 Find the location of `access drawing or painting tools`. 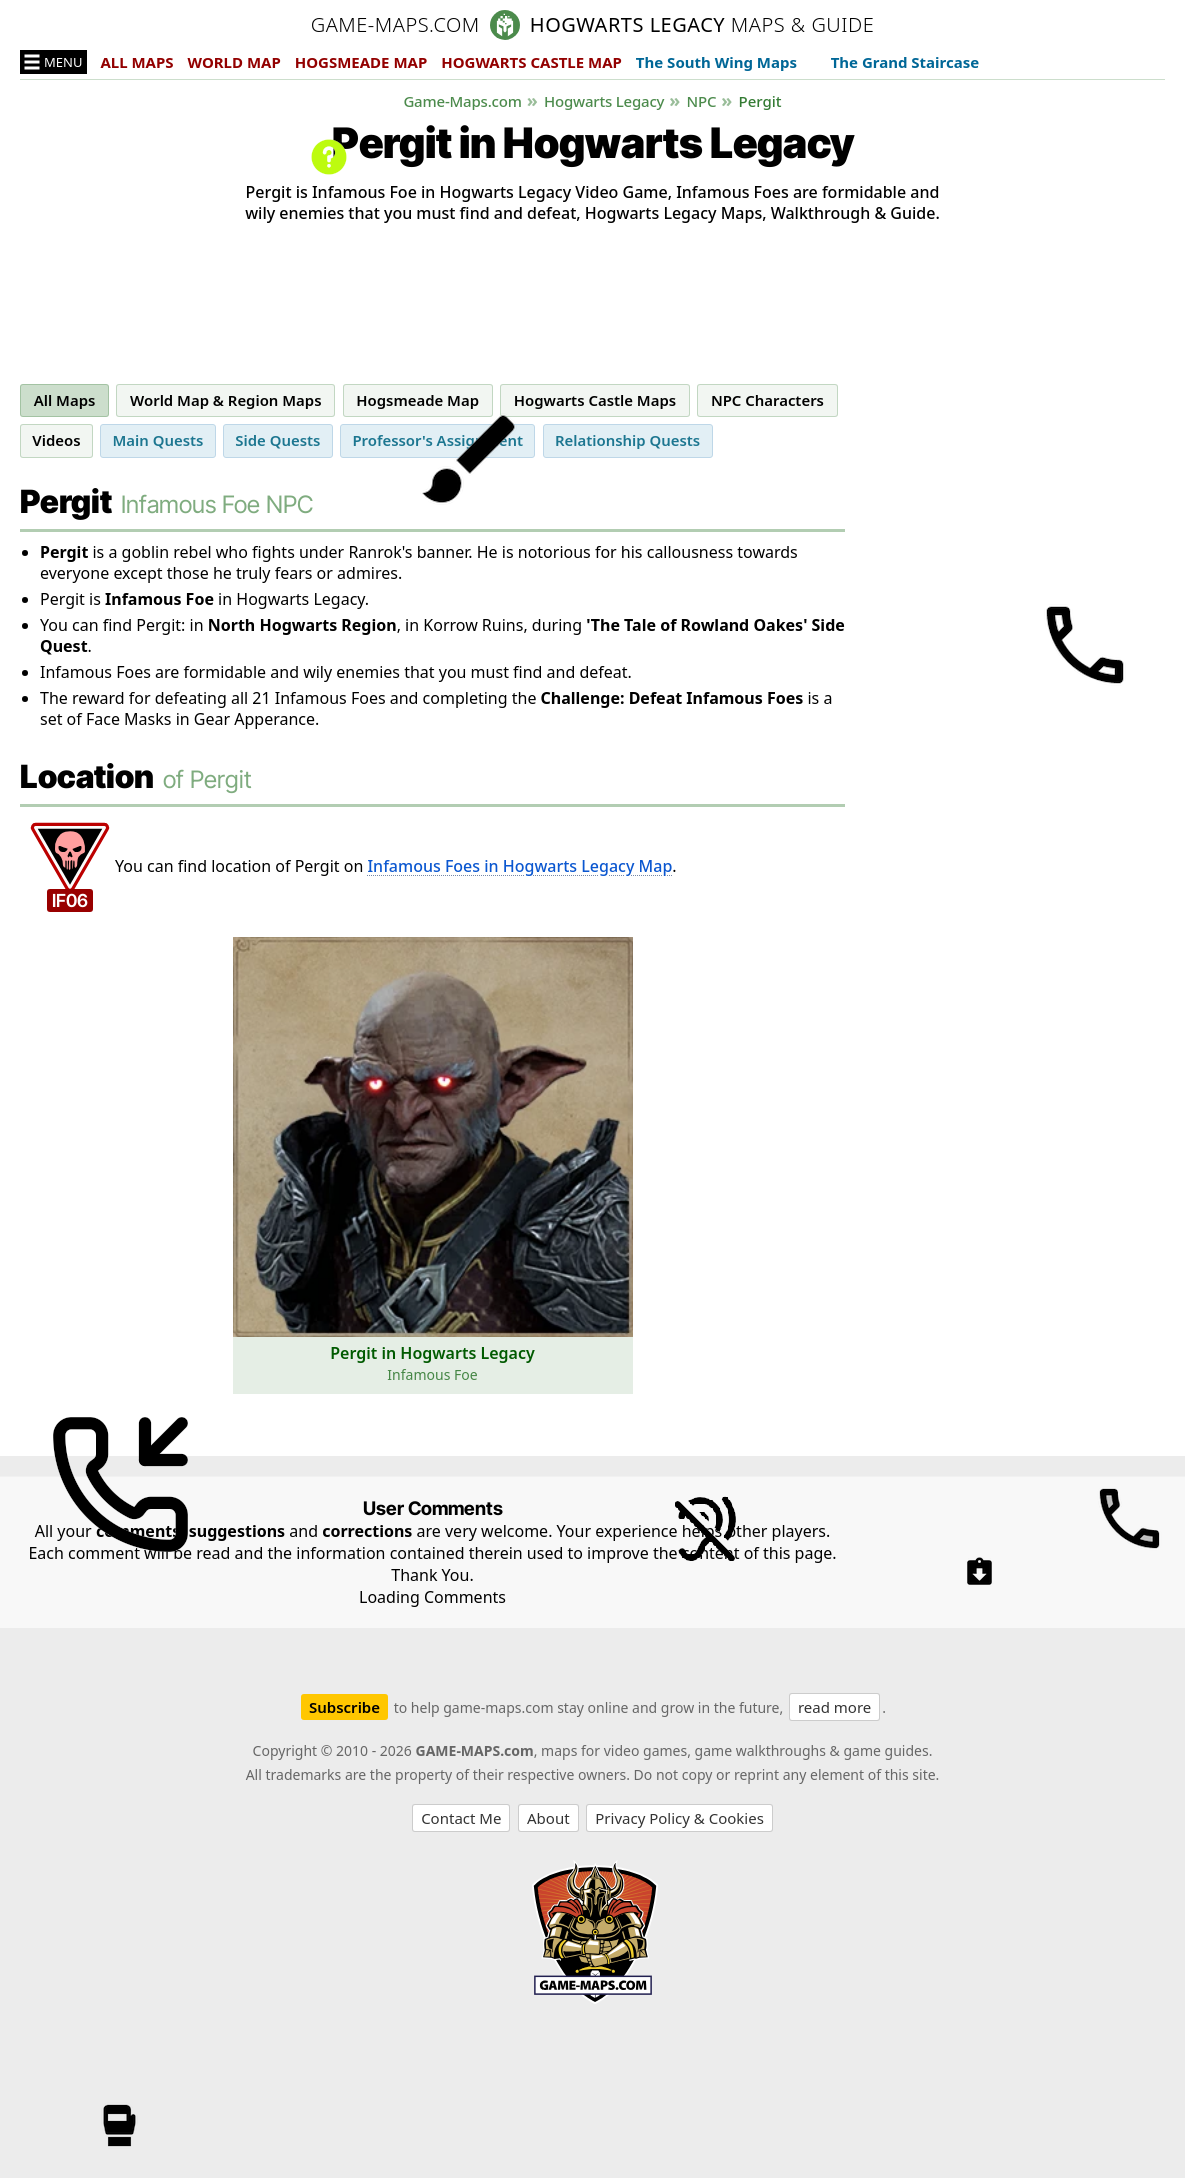

access drawing or painting tools is located at coordinates (471, 459).